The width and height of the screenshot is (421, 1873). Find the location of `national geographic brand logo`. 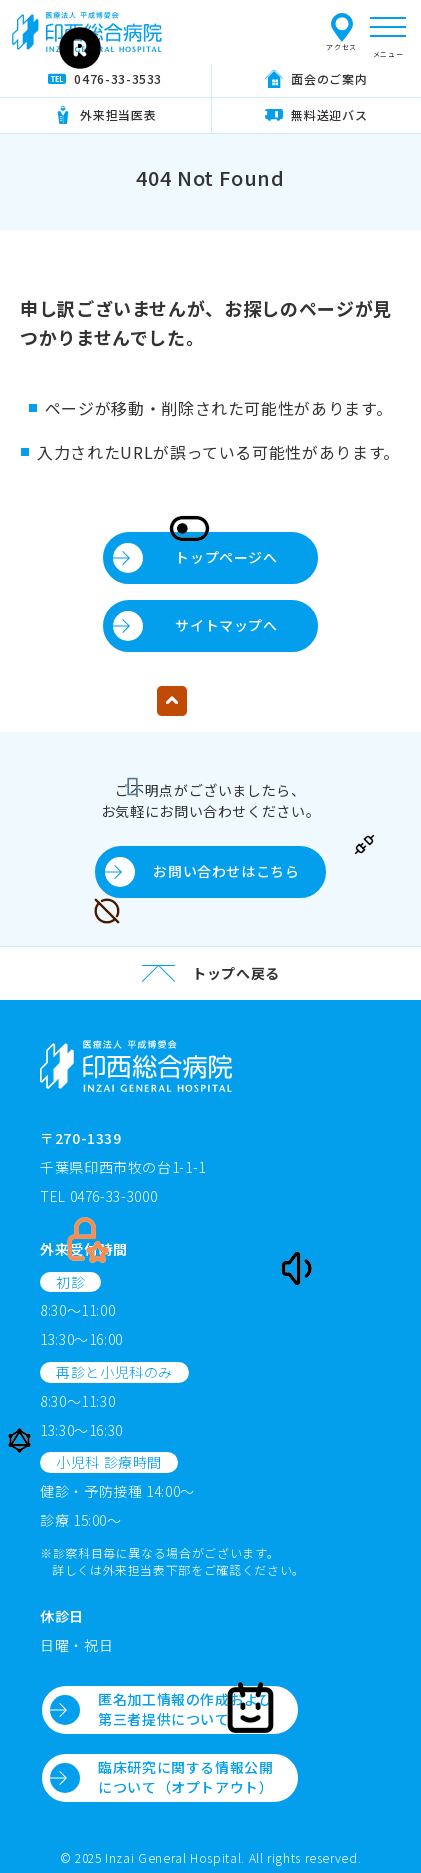

national geographic brand logo is located at coordinates (132, 786).